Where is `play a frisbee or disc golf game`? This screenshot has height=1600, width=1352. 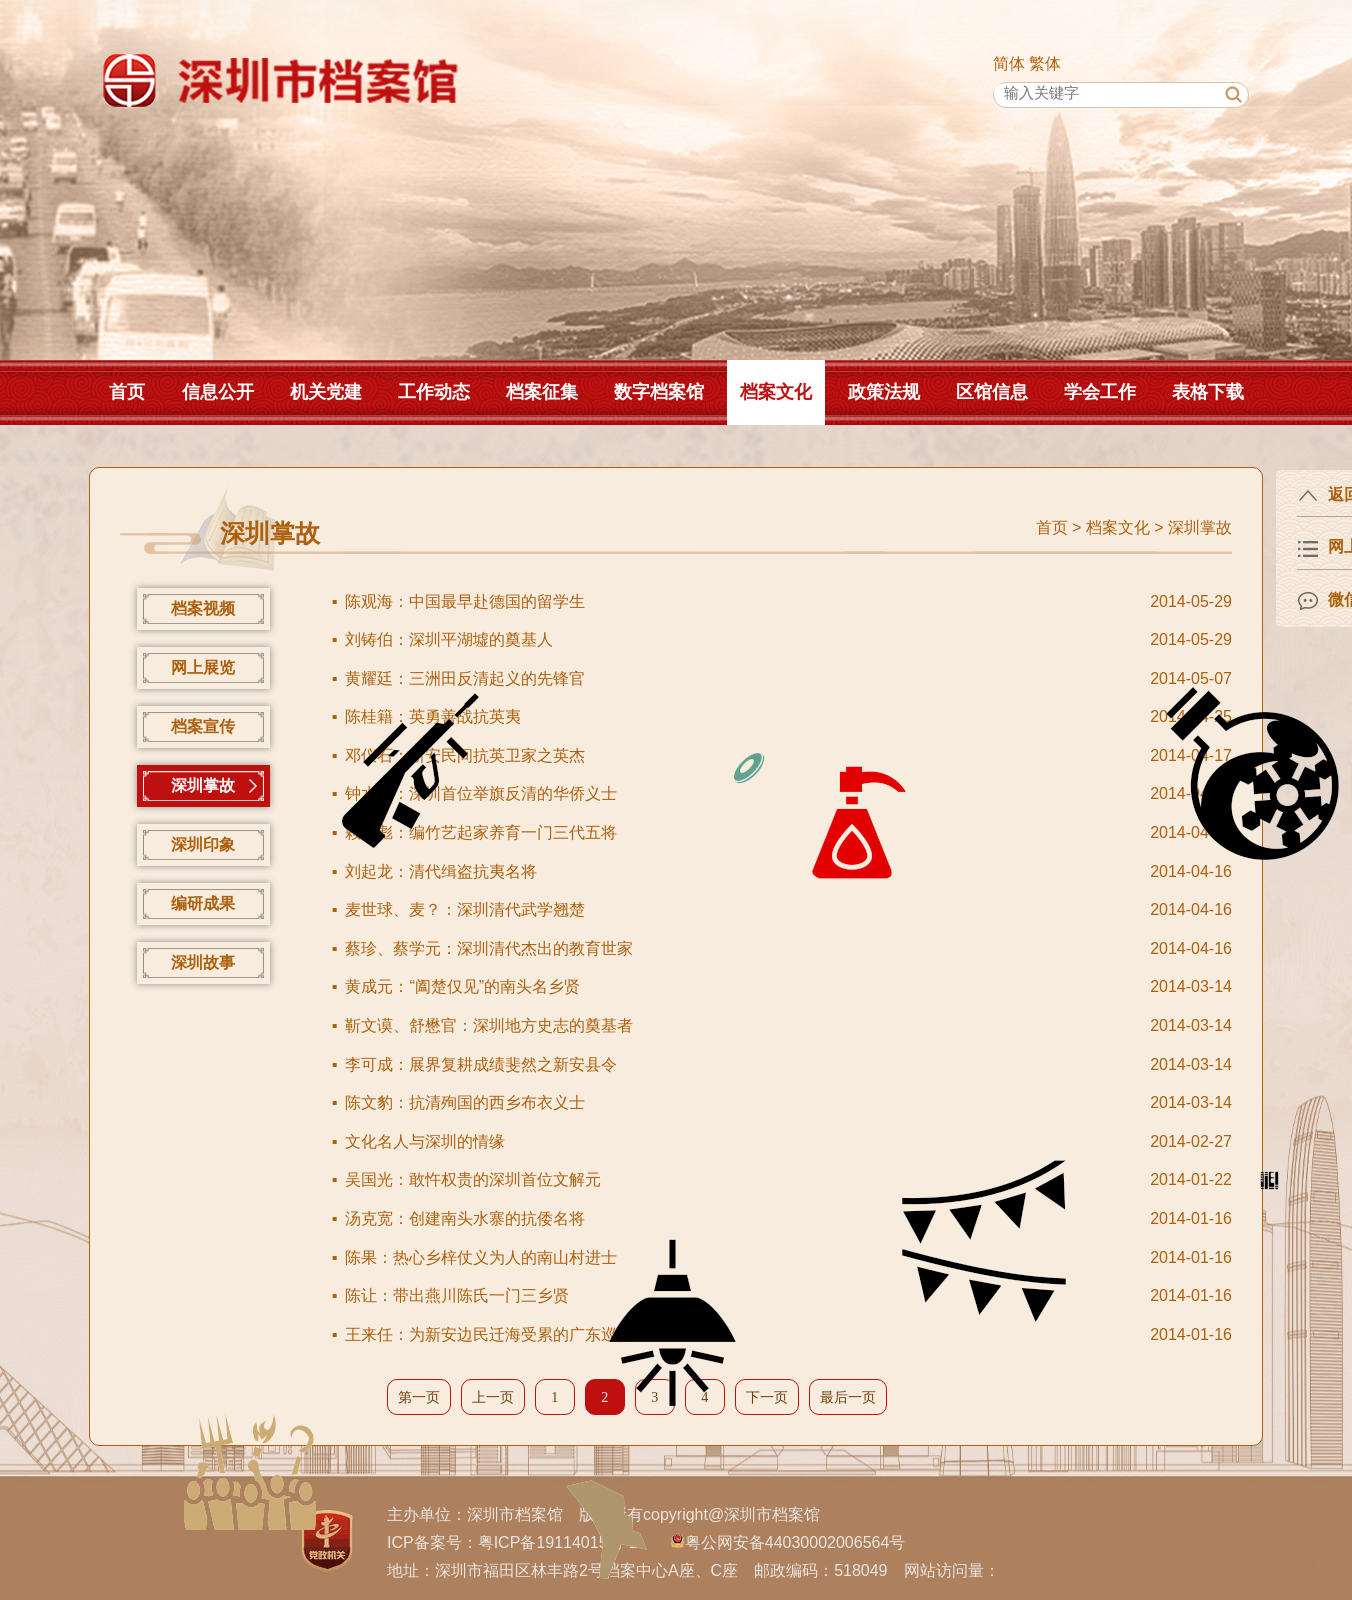
play a frisbee or disc golf game is located at coordinates (749, 768).